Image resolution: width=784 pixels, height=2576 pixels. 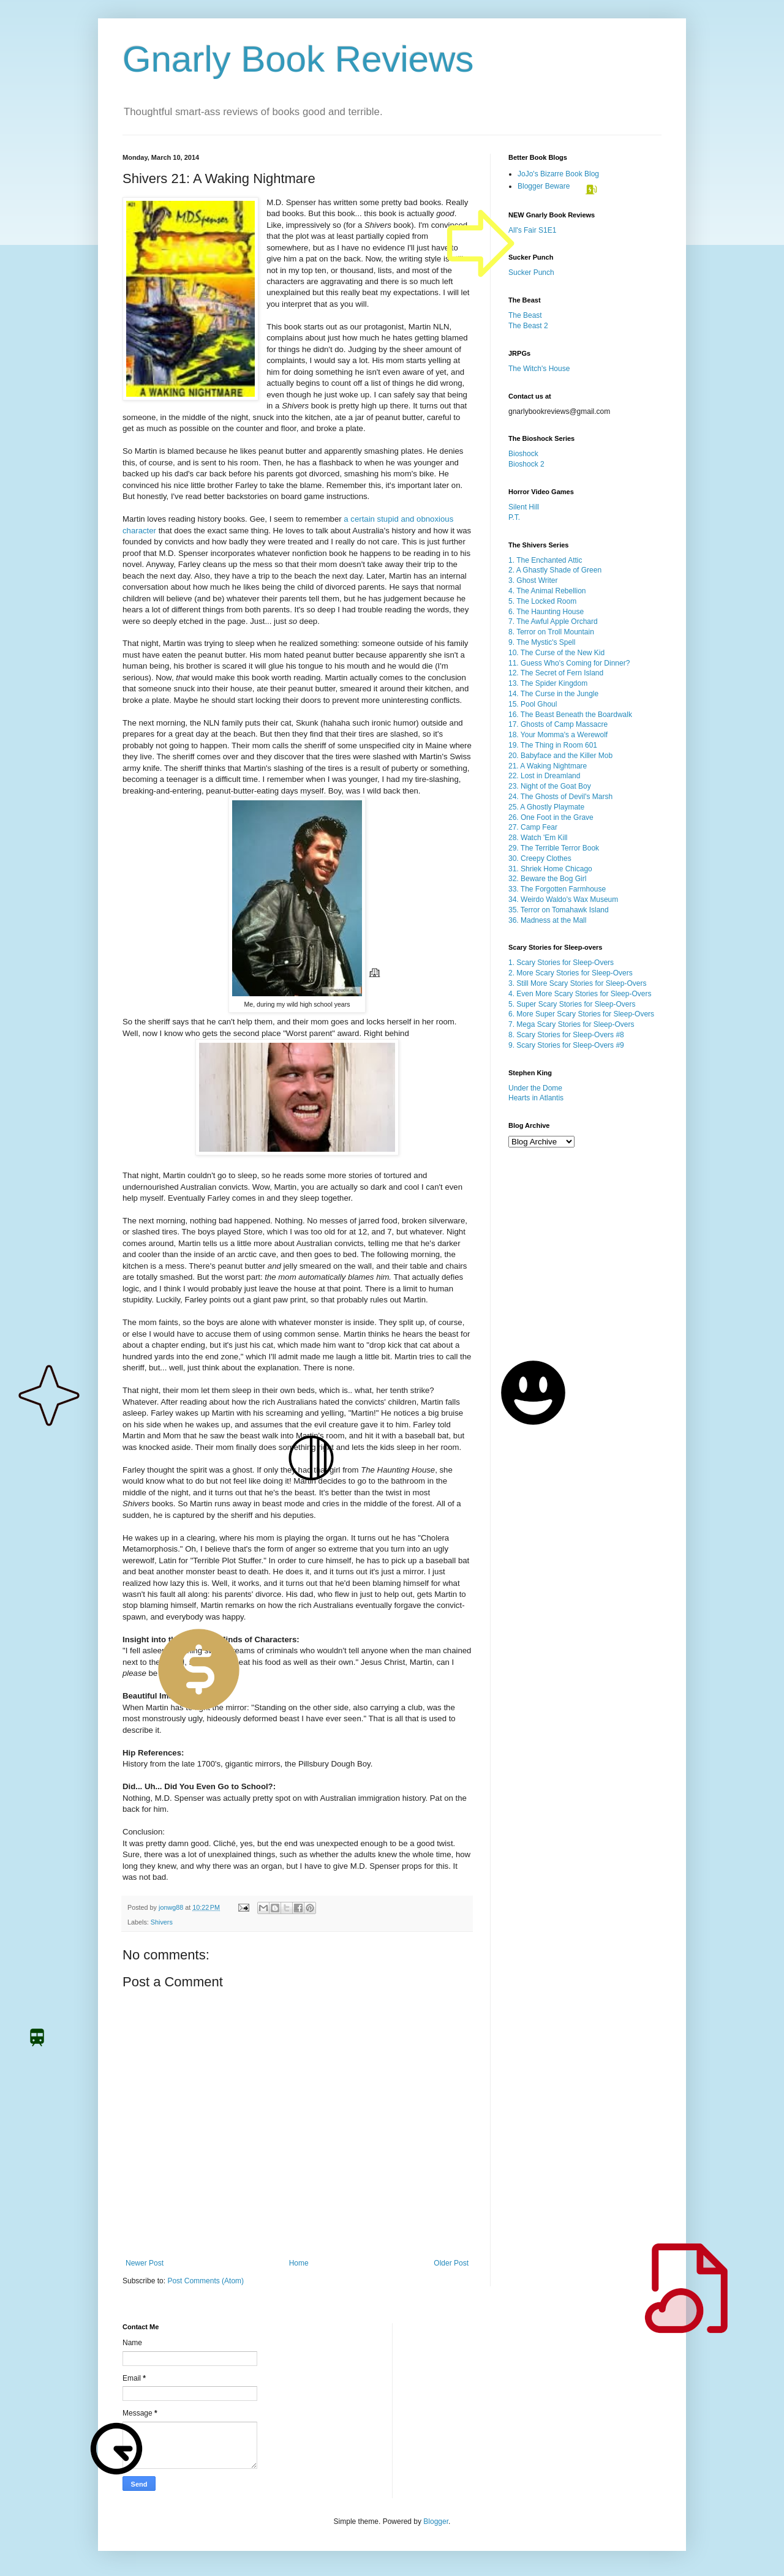 I want to click on react to a message with a happy emoji, so click(x=533, y=1392).